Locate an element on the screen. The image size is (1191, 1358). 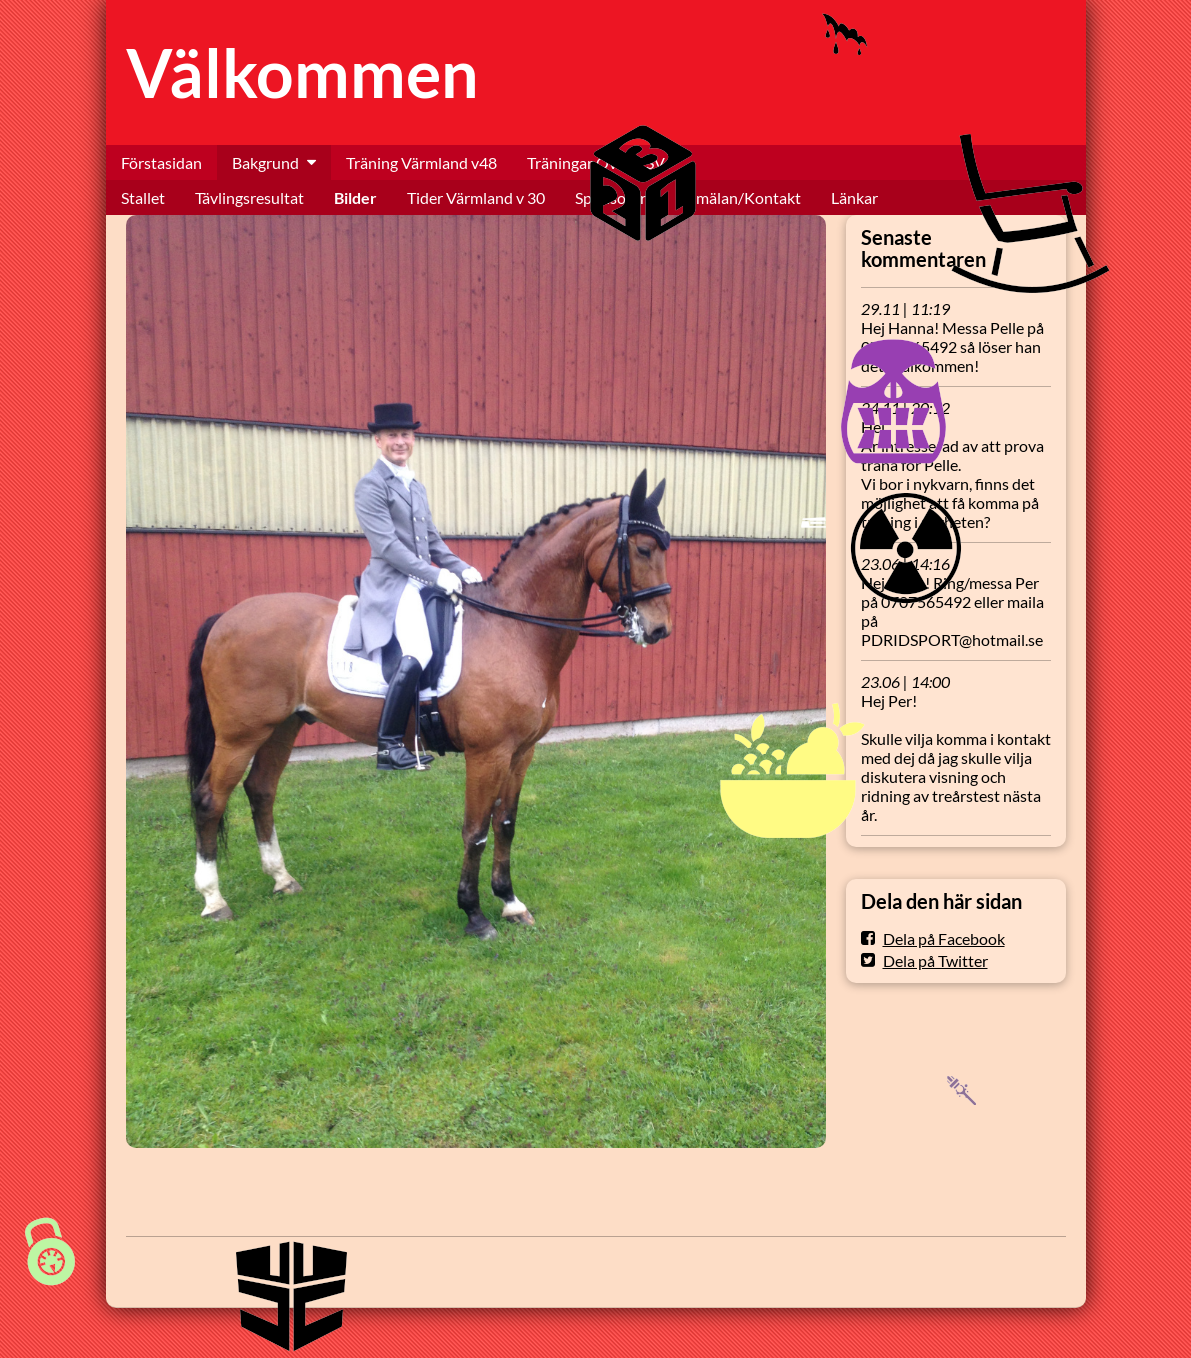
view healthy food or nutrition options is located at coordinates (792, 770).